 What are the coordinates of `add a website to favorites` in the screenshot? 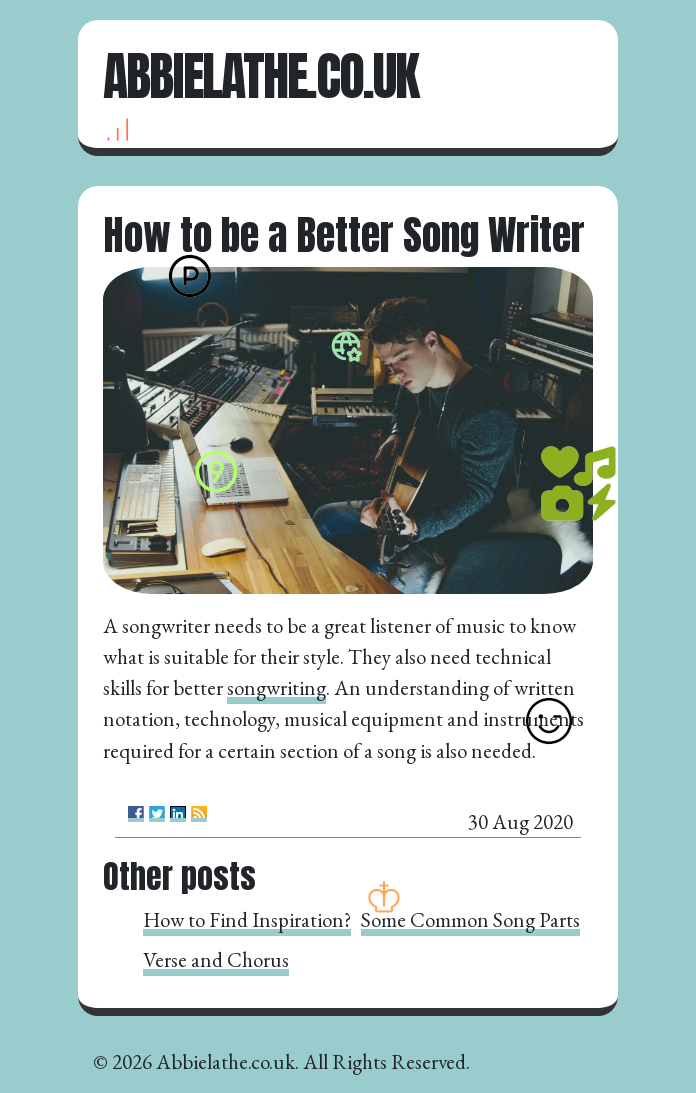 It's located at (346, 346).